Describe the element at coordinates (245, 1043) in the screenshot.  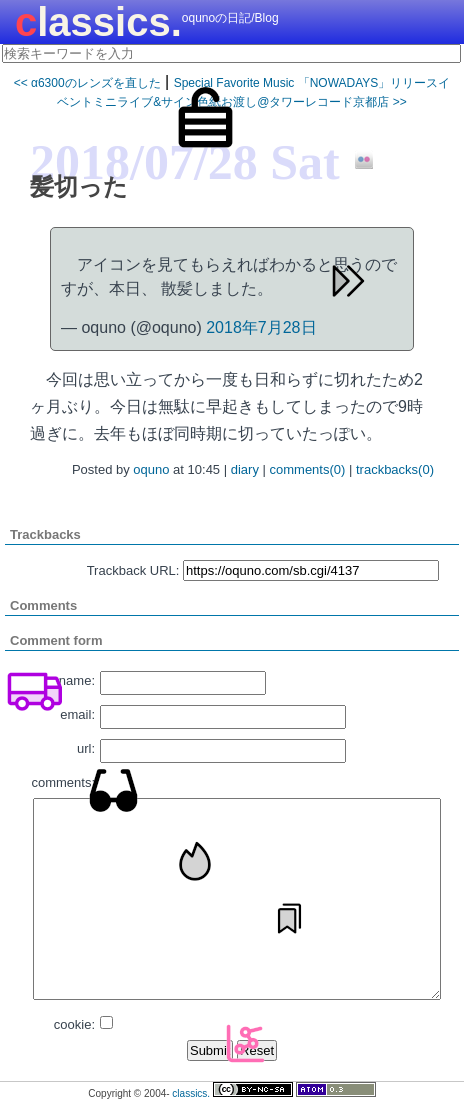
I see `view network analytics or graph data` at that location.